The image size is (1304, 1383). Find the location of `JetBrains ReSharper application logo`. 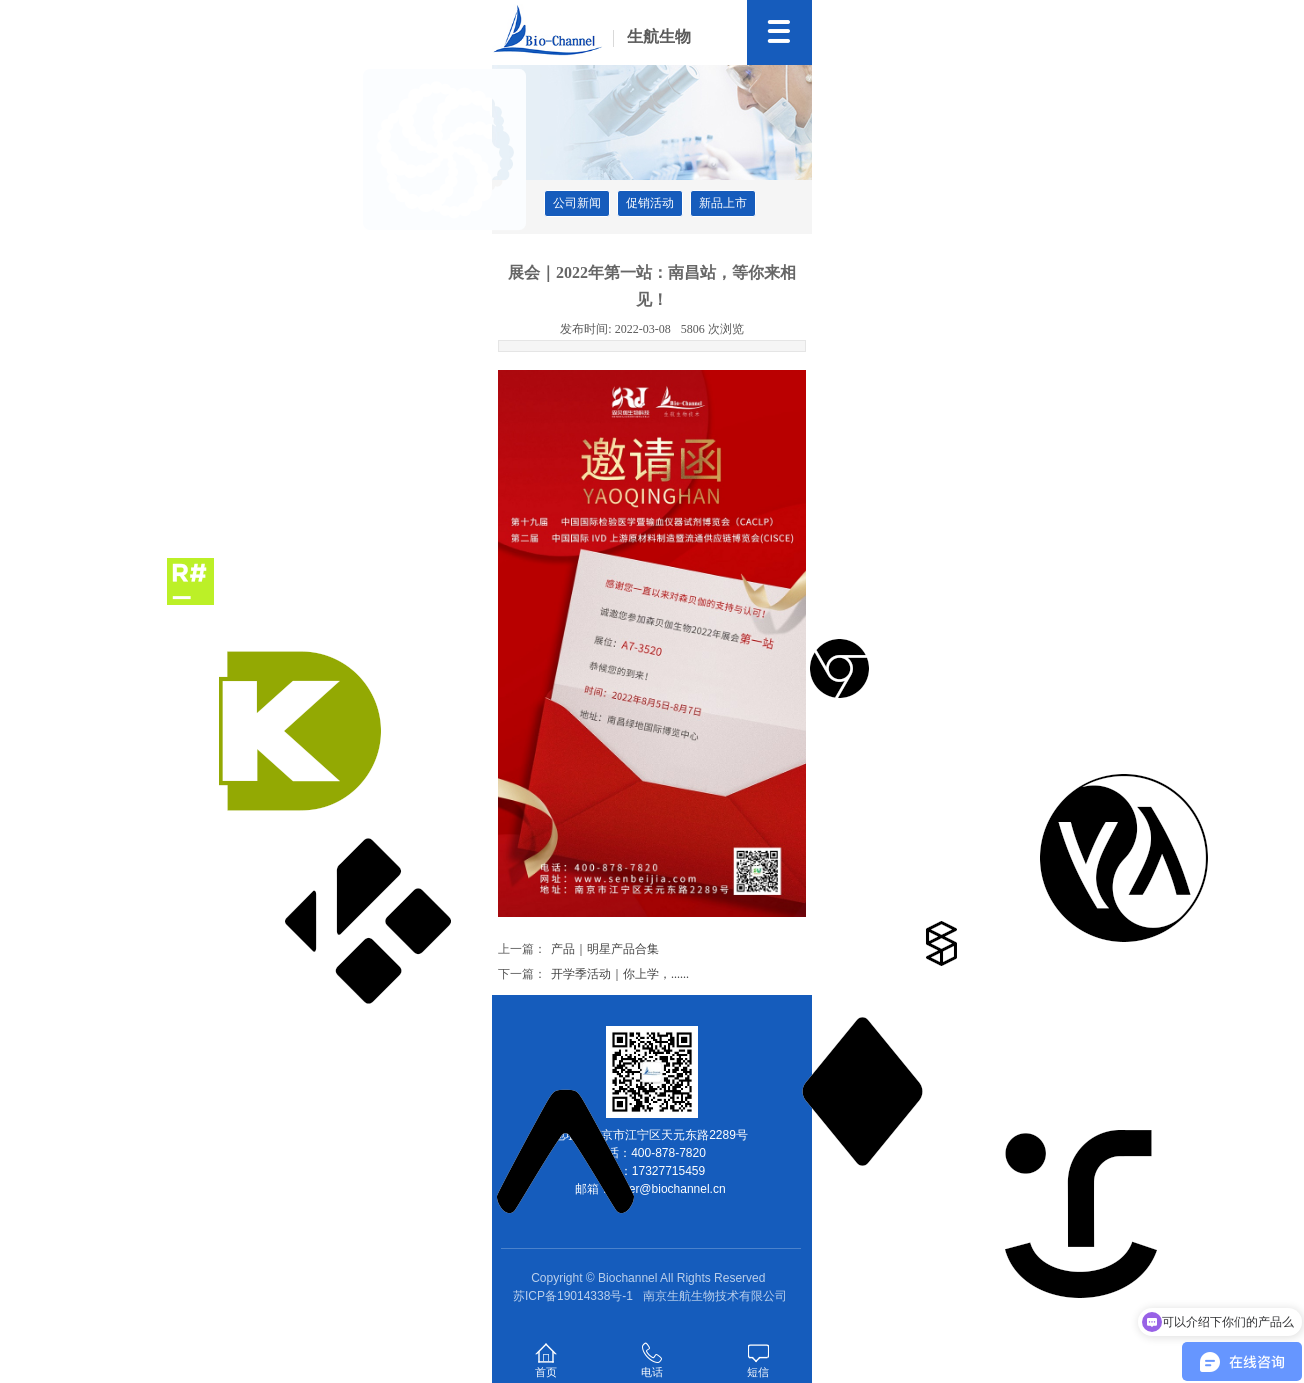

JetBrains ReSharper application logo is located at coordinates (190, 581).